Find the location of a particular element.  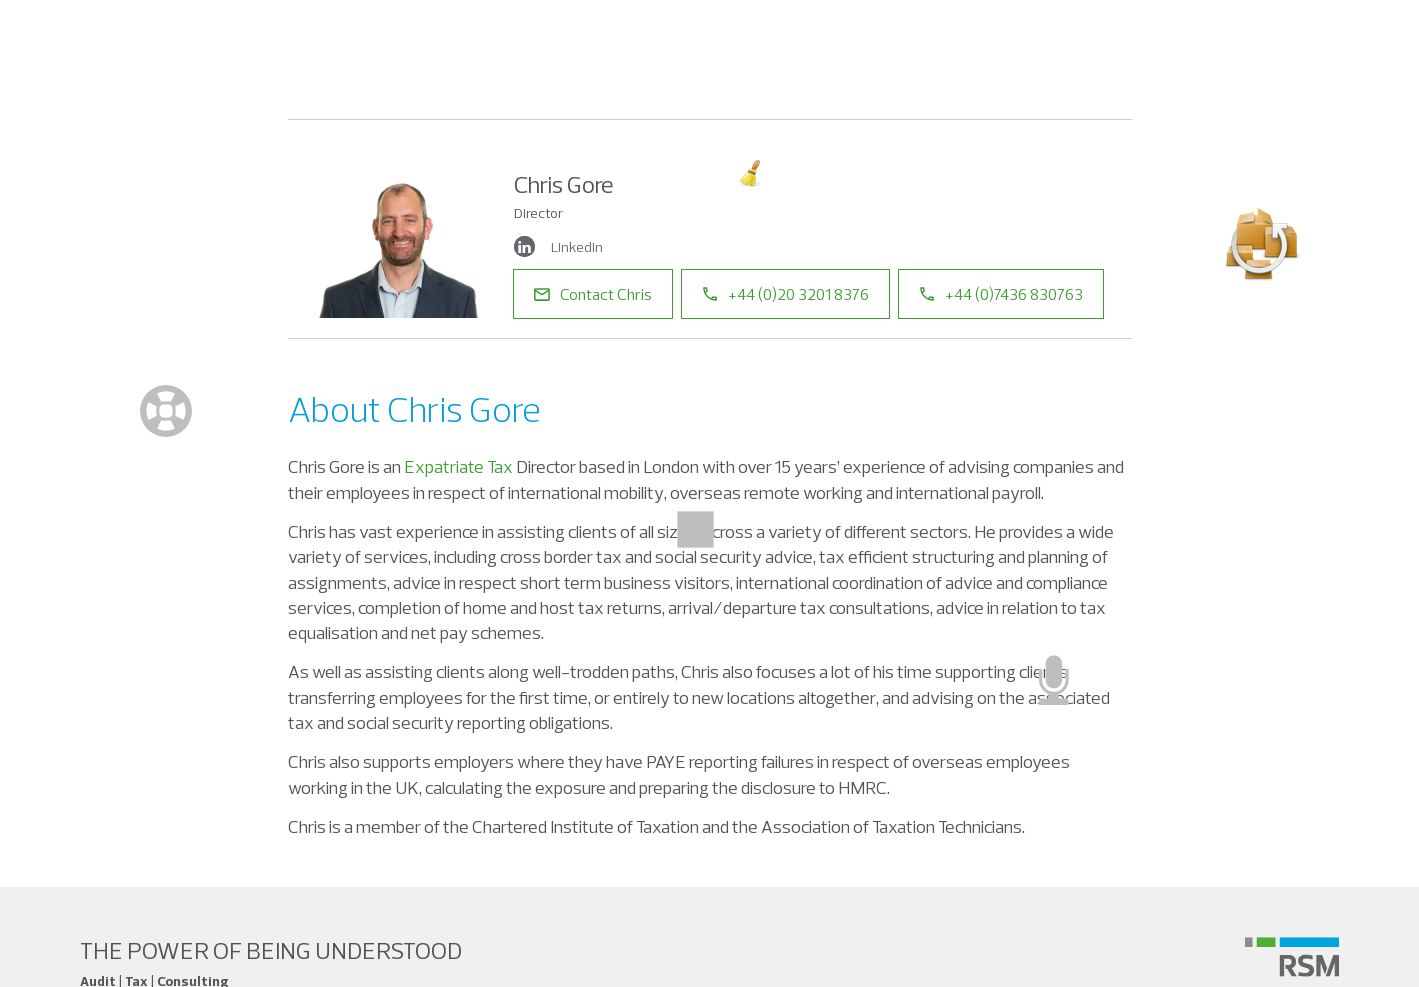

check for available software updates is located at coordinates (1260, 239).